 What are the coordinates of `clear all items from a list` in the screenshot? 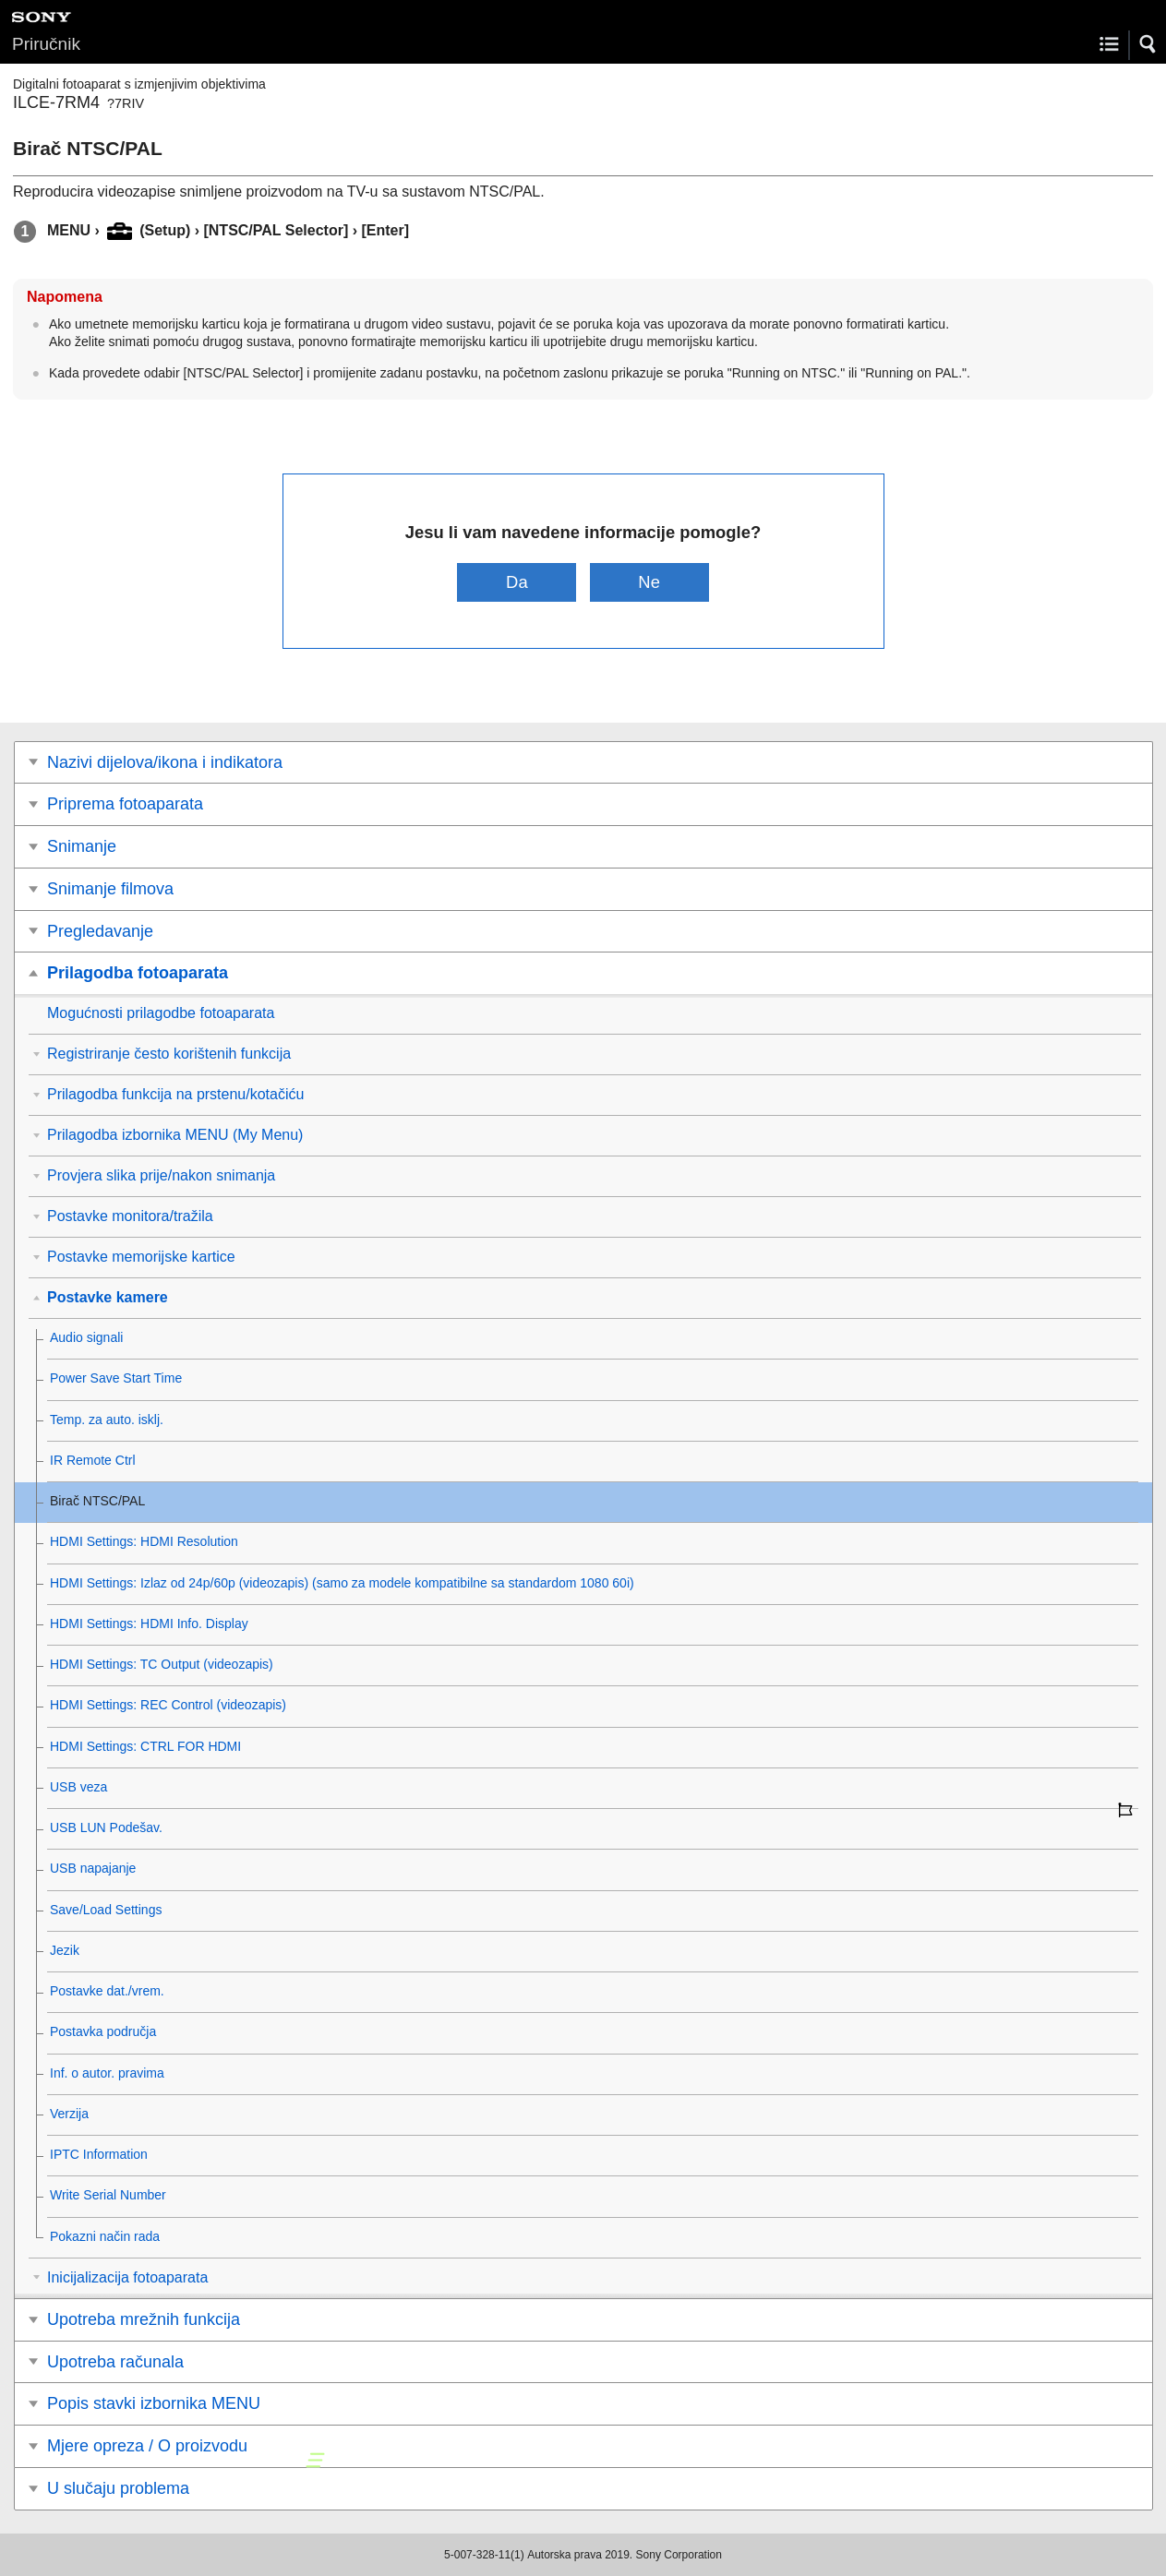 It's located at (315, 2460).